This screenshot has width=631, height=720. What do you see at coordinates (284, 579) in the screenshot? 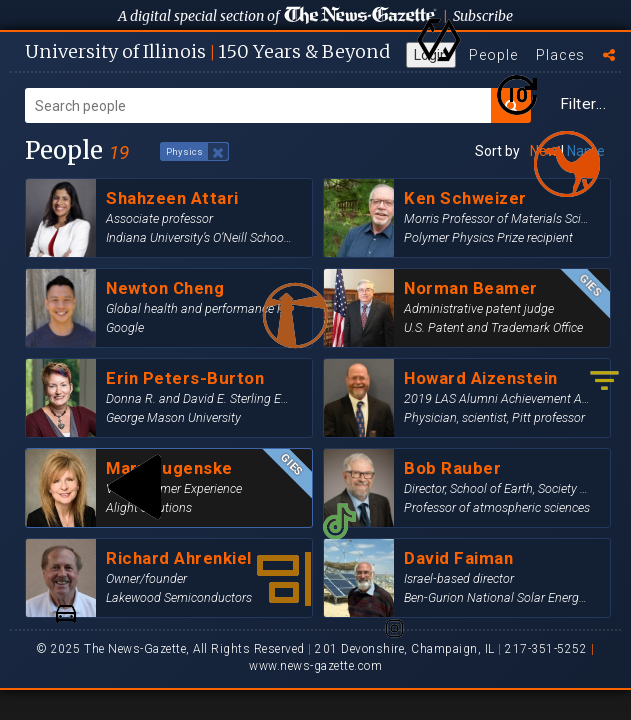
I see `align selected items to the right edge` at bounding box center [284, 579].